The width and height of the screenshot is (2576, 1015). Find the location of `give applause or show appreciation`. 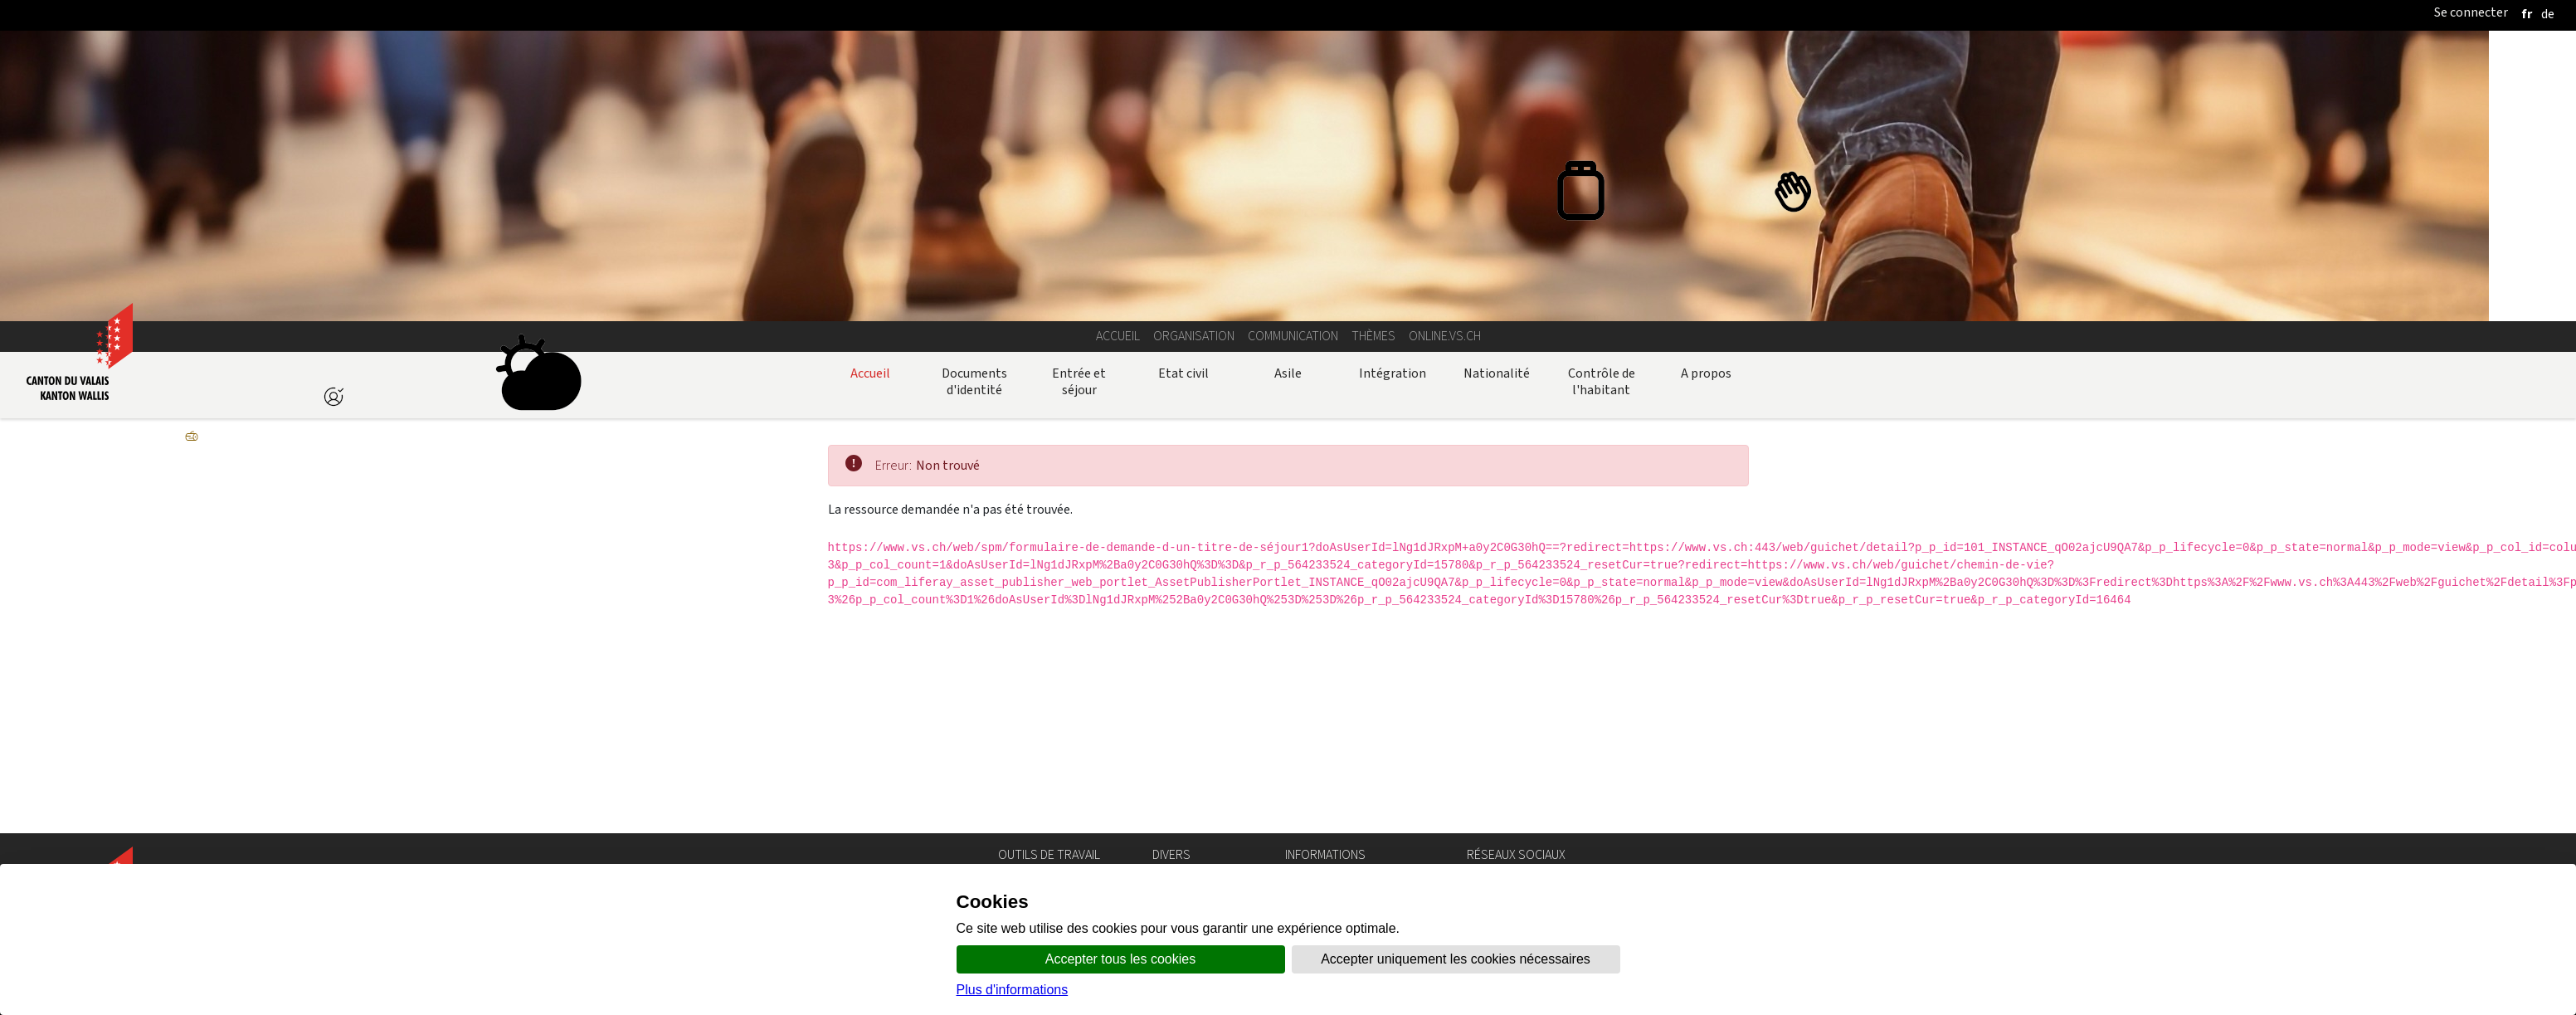

give applause or show appreciation is located at coordinates (1794, 192).